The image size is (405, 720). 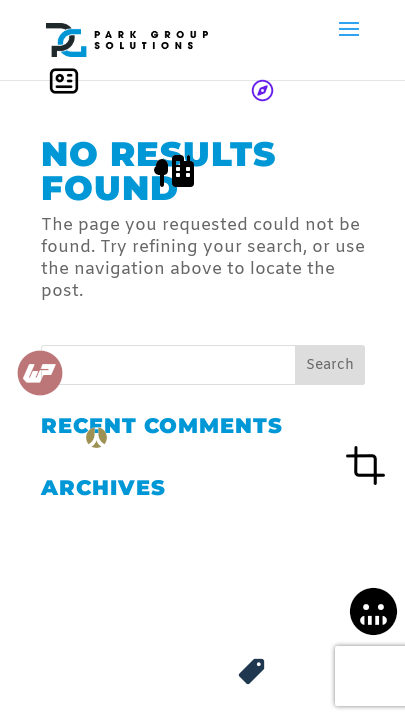 I want to click on wpressr logo, so click(x=40, y=373).